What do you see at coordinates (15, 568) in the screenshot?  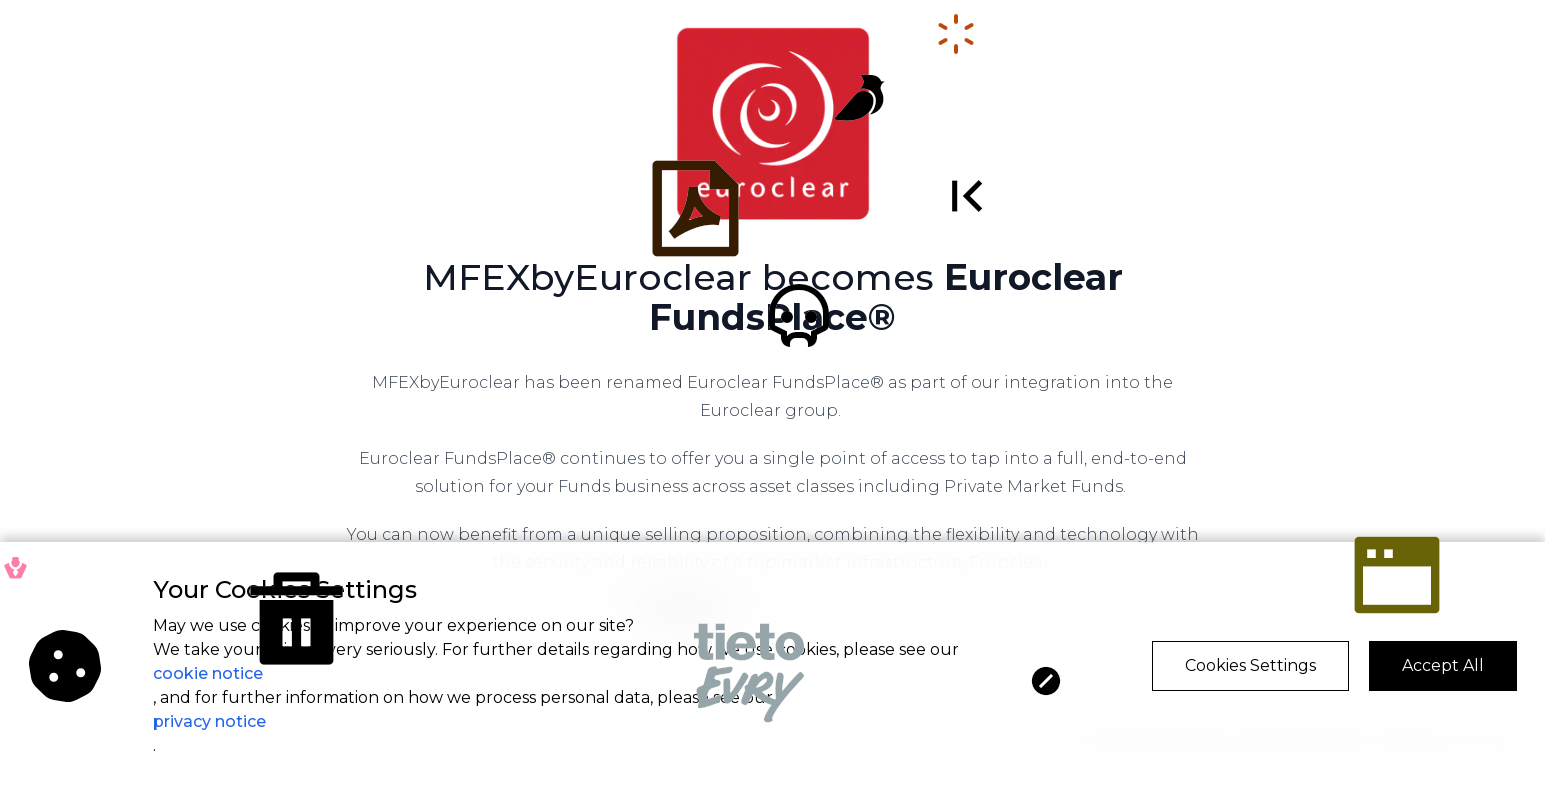 I see `browse jewelry or accessories` at bounding box center [15, 568].